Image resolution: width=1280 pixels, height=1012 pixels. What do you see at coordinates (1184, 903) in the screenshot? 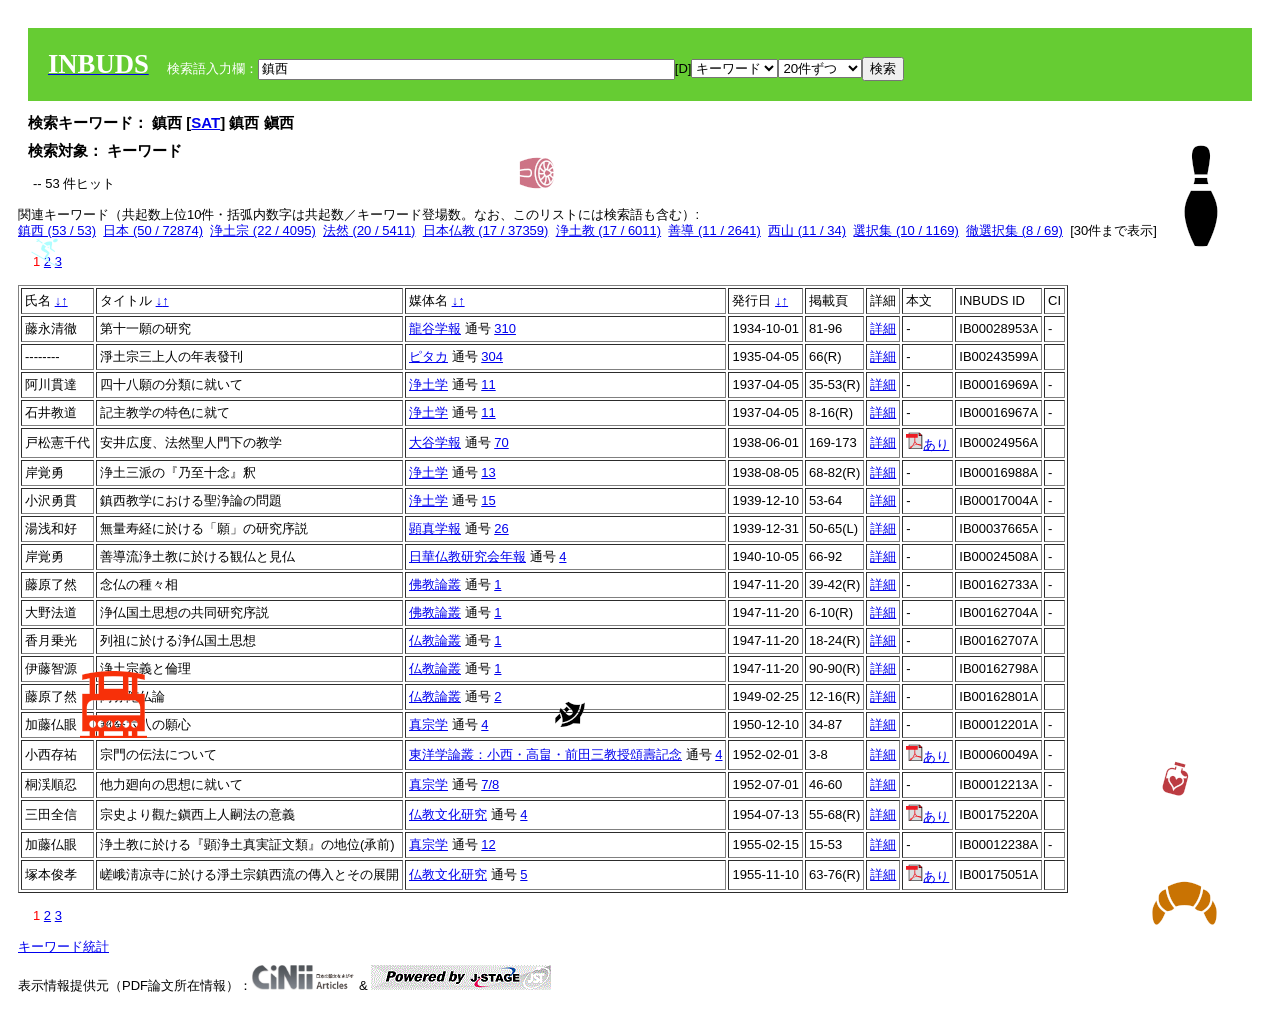
I see `browse bakery or pastry items` at bounding box center [1184, 903].